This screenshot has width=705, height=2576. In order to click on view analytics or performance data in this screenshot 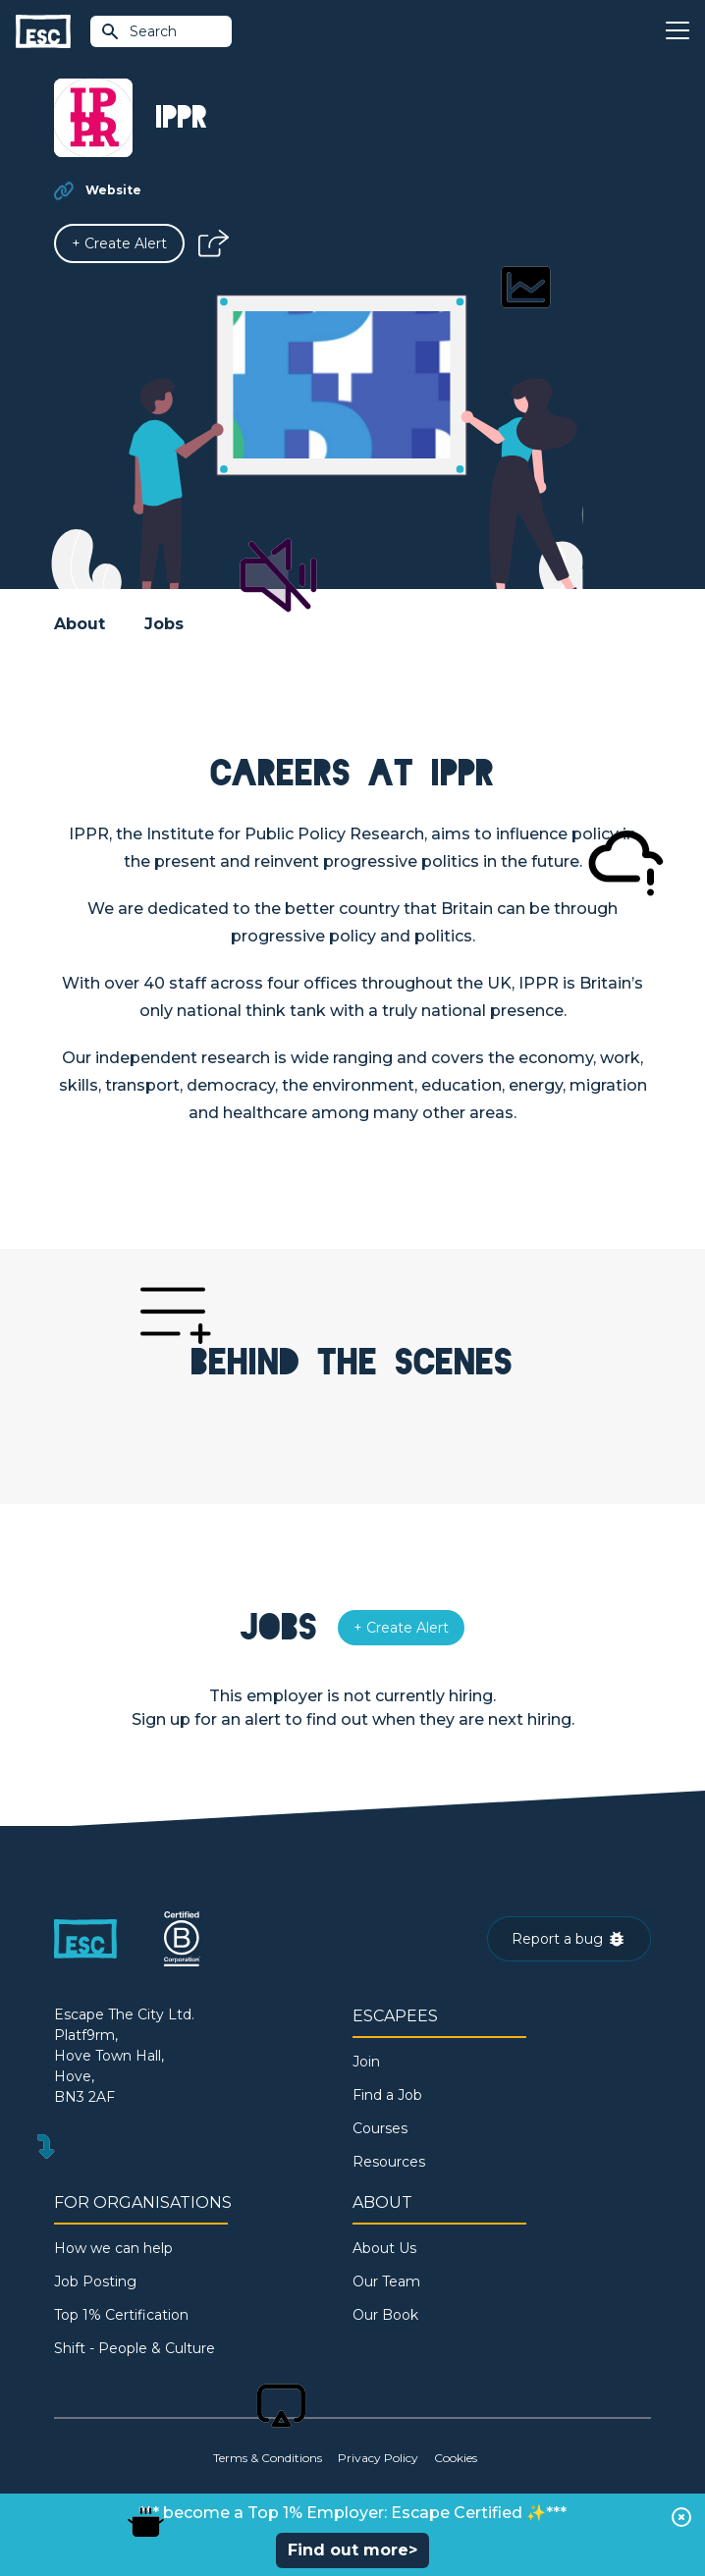, I will do `click(525, 287)`.